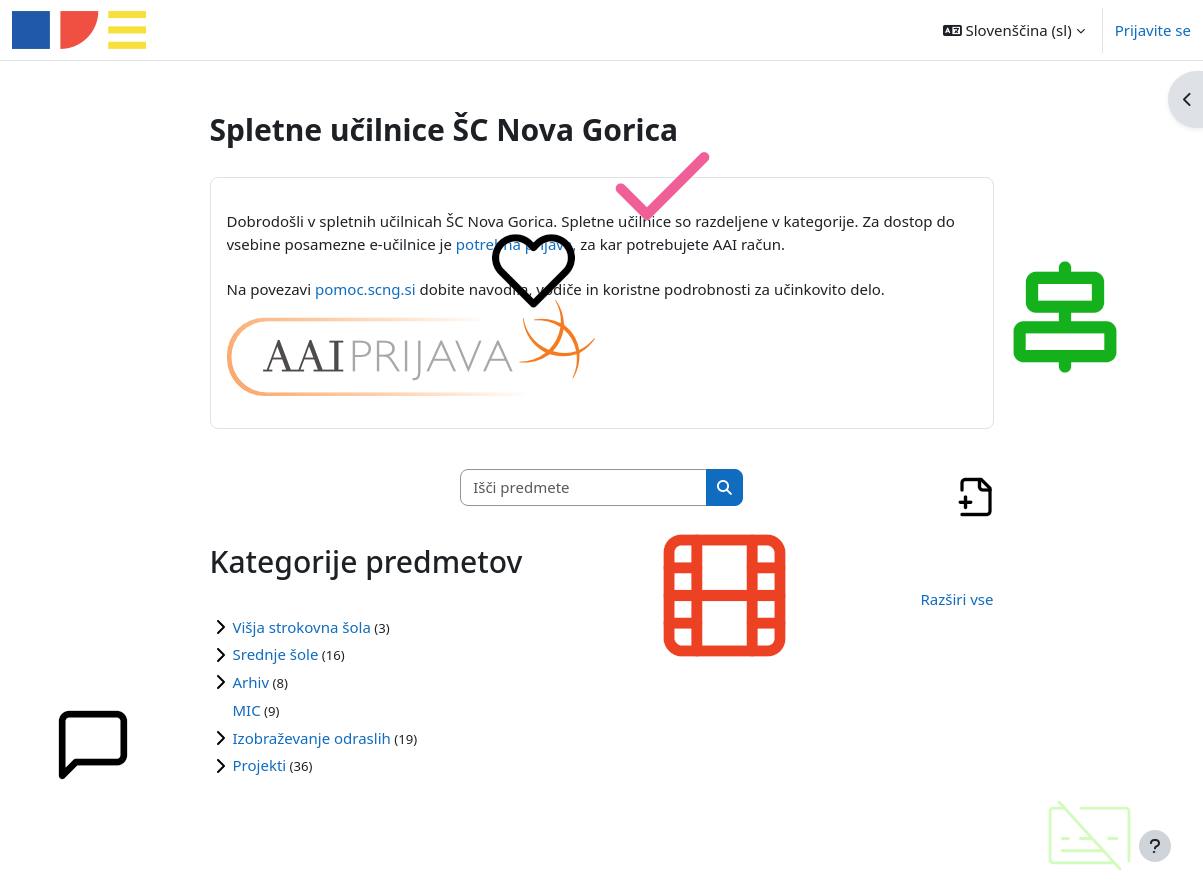 The width and height of the screenshot is (1203, 894). I want to click on add item to favorites, so click(533, 270).